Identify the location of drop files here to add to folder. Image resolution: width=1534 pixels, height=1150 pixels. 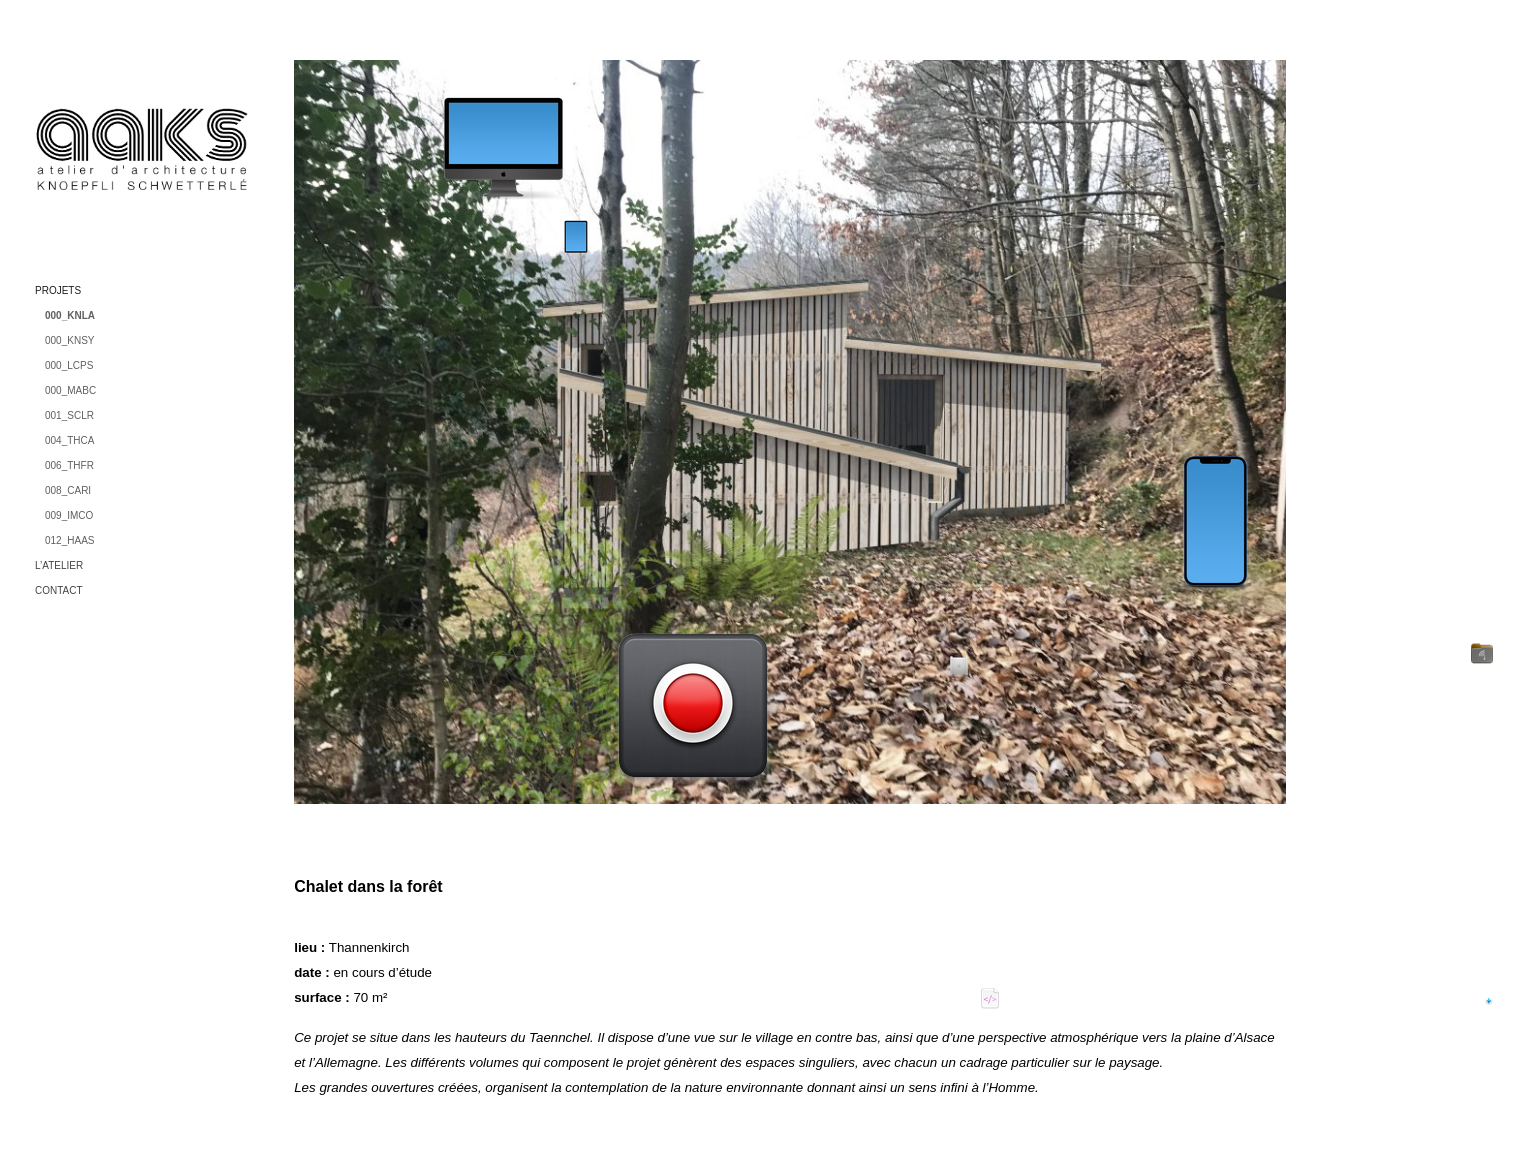
(1475, 990).